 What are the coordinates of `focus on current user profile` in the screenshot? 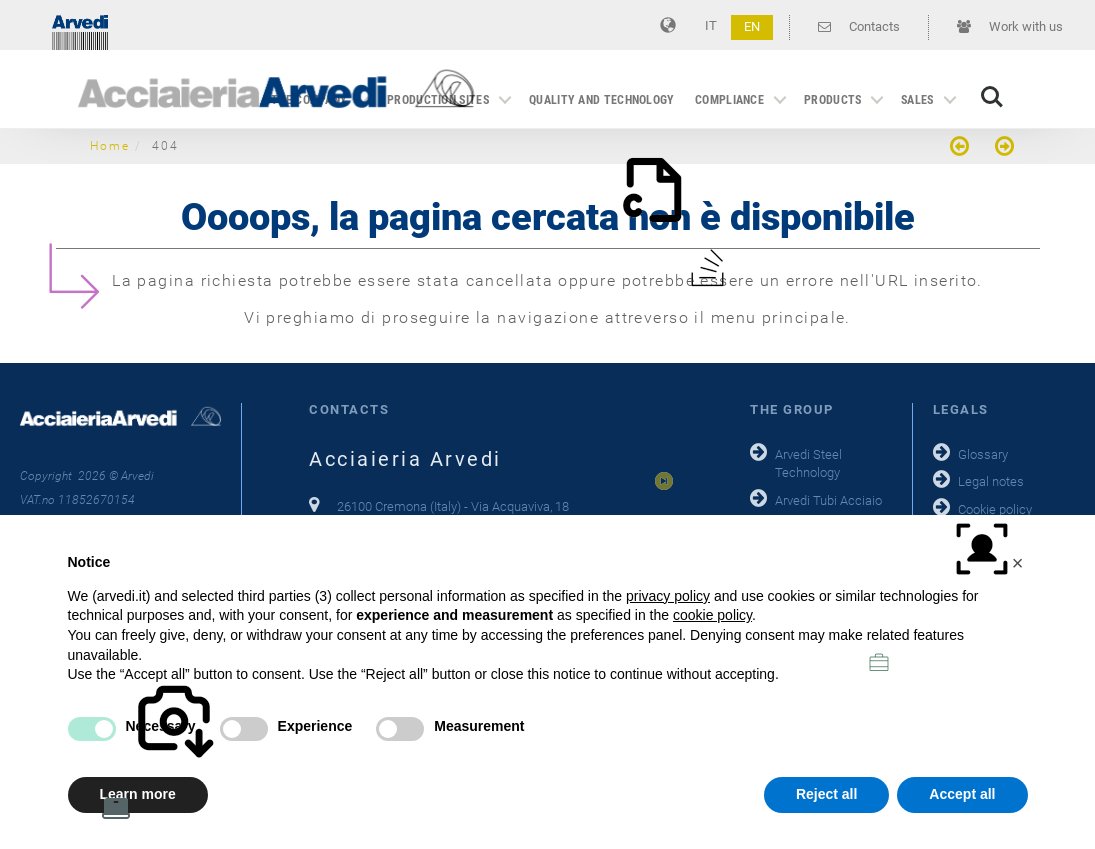 It's located at (982, 549).